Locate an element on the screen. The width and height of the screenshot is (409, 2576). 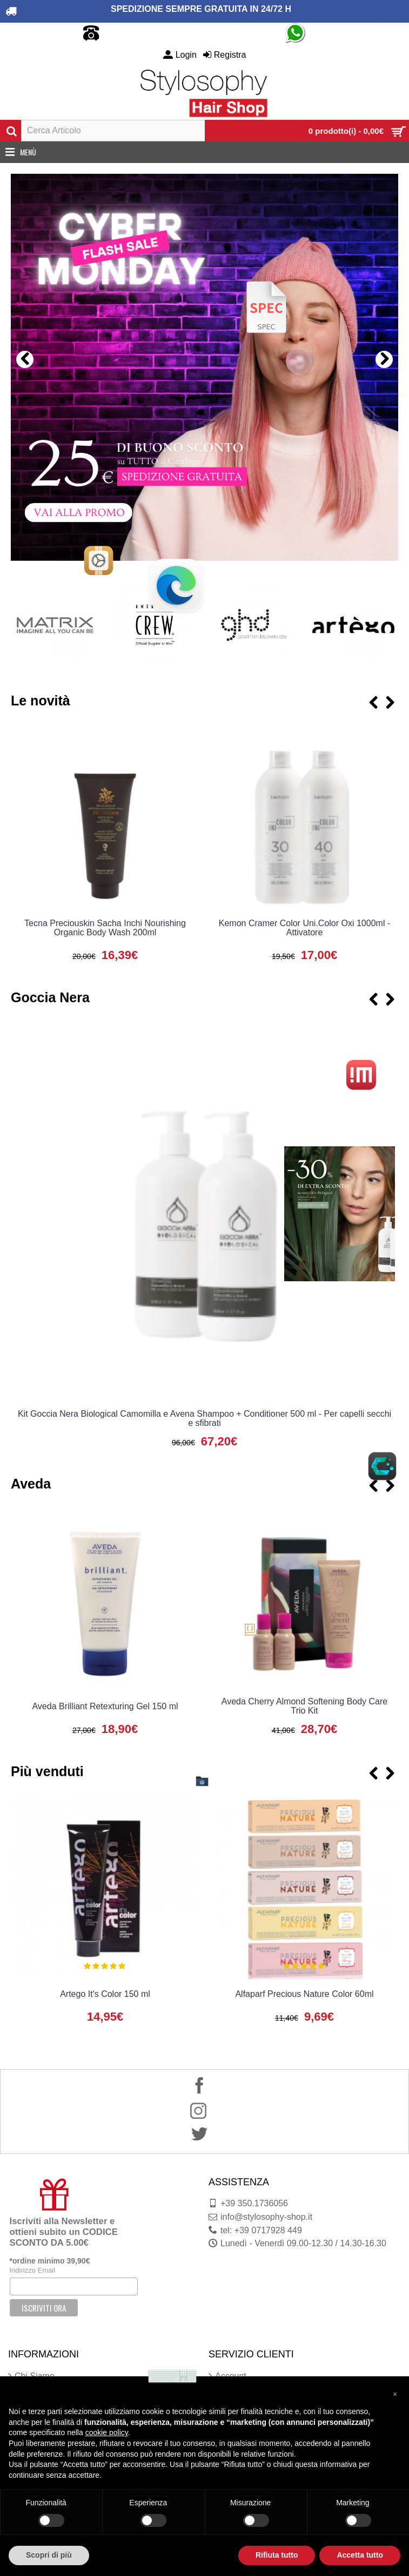
folder containing Godot game engine project files is located at coordinates (202, 1782).